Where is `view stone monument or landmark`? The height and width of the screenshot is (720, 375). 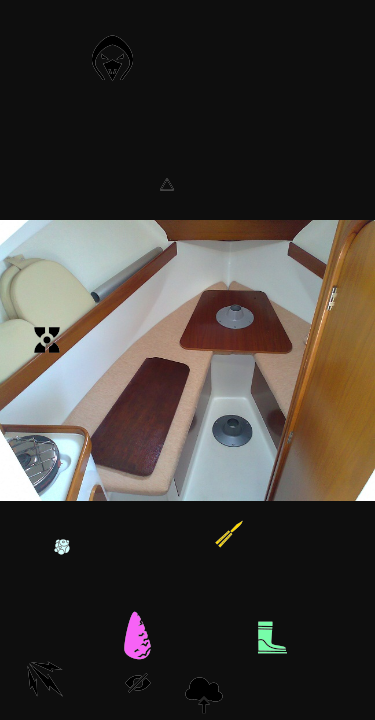
view stone monument or landmark is located at coordinates (137, 635).